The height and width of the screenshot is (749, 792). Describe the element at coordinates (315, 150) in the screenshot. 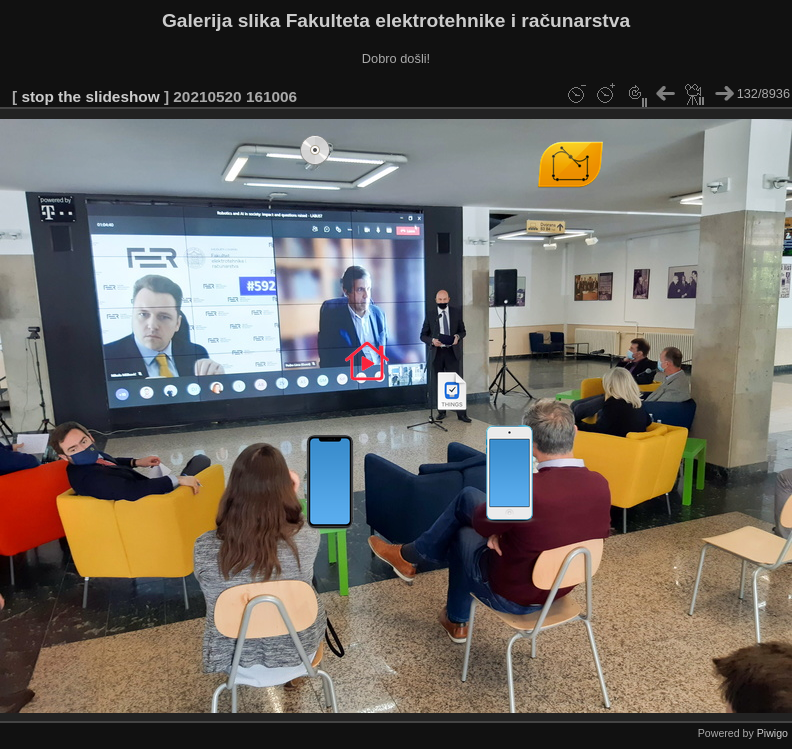

I see `access cd/dvd drive` at that location.